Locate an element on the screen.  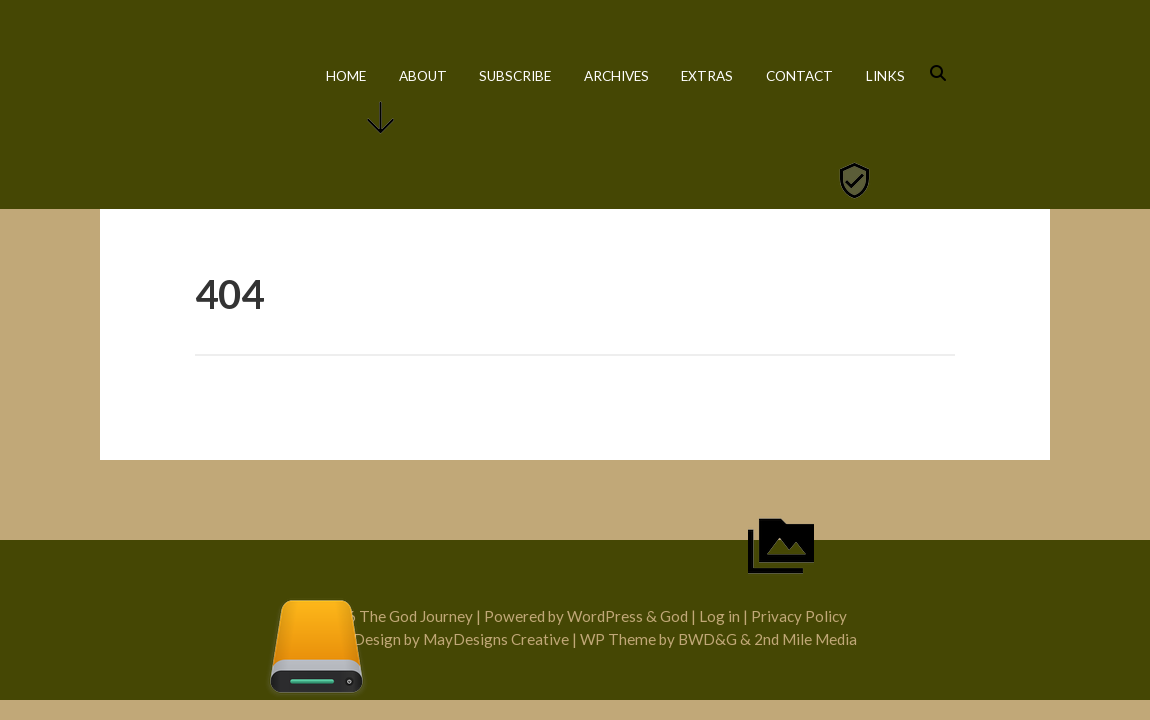
indicates a verified or trusted user account is located at coordinates (854, 180).